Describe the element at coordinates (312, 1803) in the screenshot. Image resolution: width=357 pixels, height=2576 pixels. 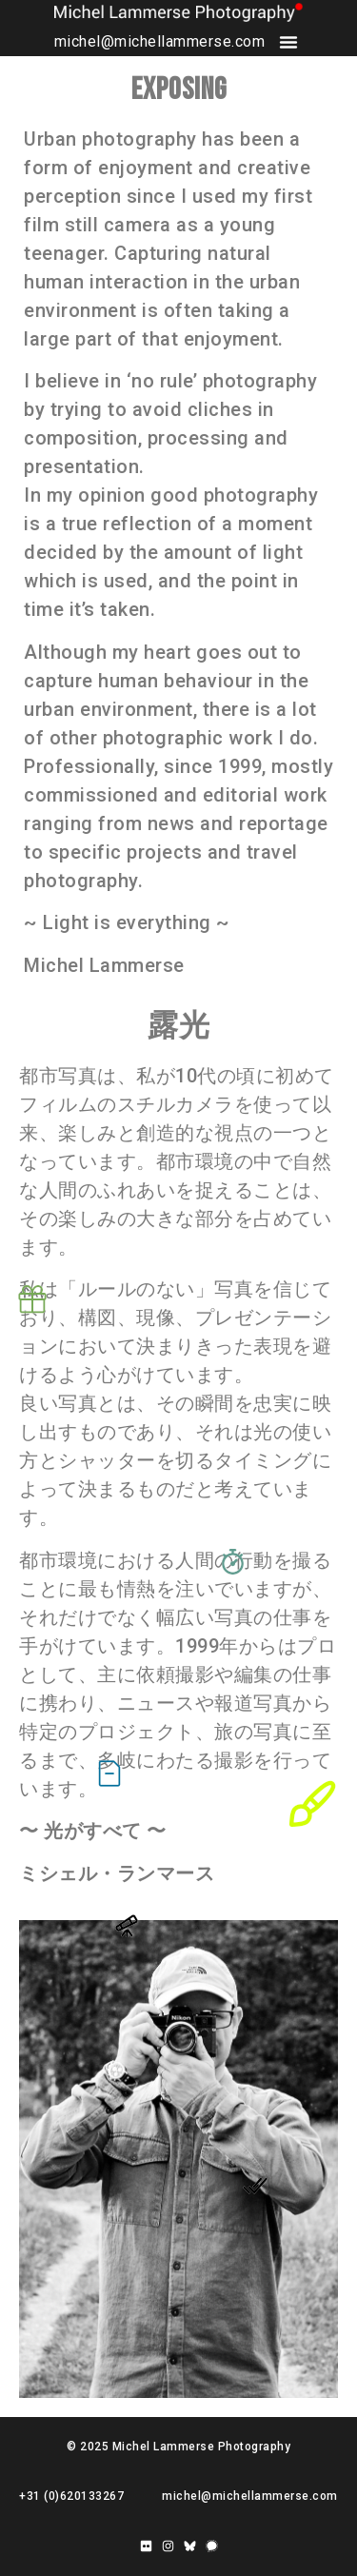
I see `customize appearance or theme settings` at that location.